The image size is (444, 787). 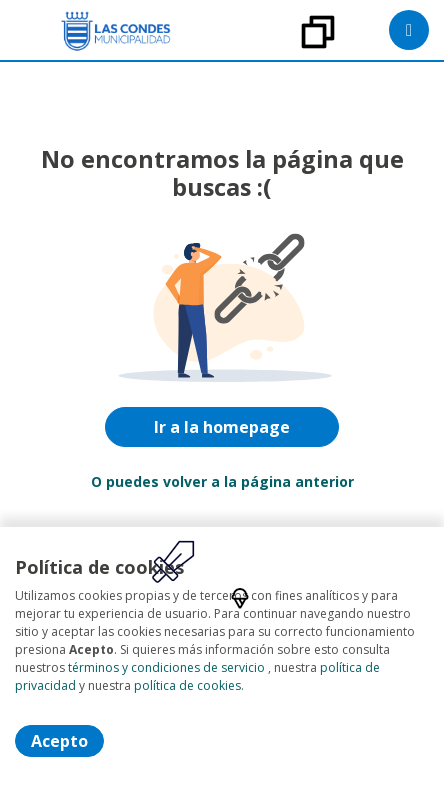 What do you see at coordinates (240, 598) in the screenshot?
I see `browse dessert or ice cream options` at bounding box center [240, 598].